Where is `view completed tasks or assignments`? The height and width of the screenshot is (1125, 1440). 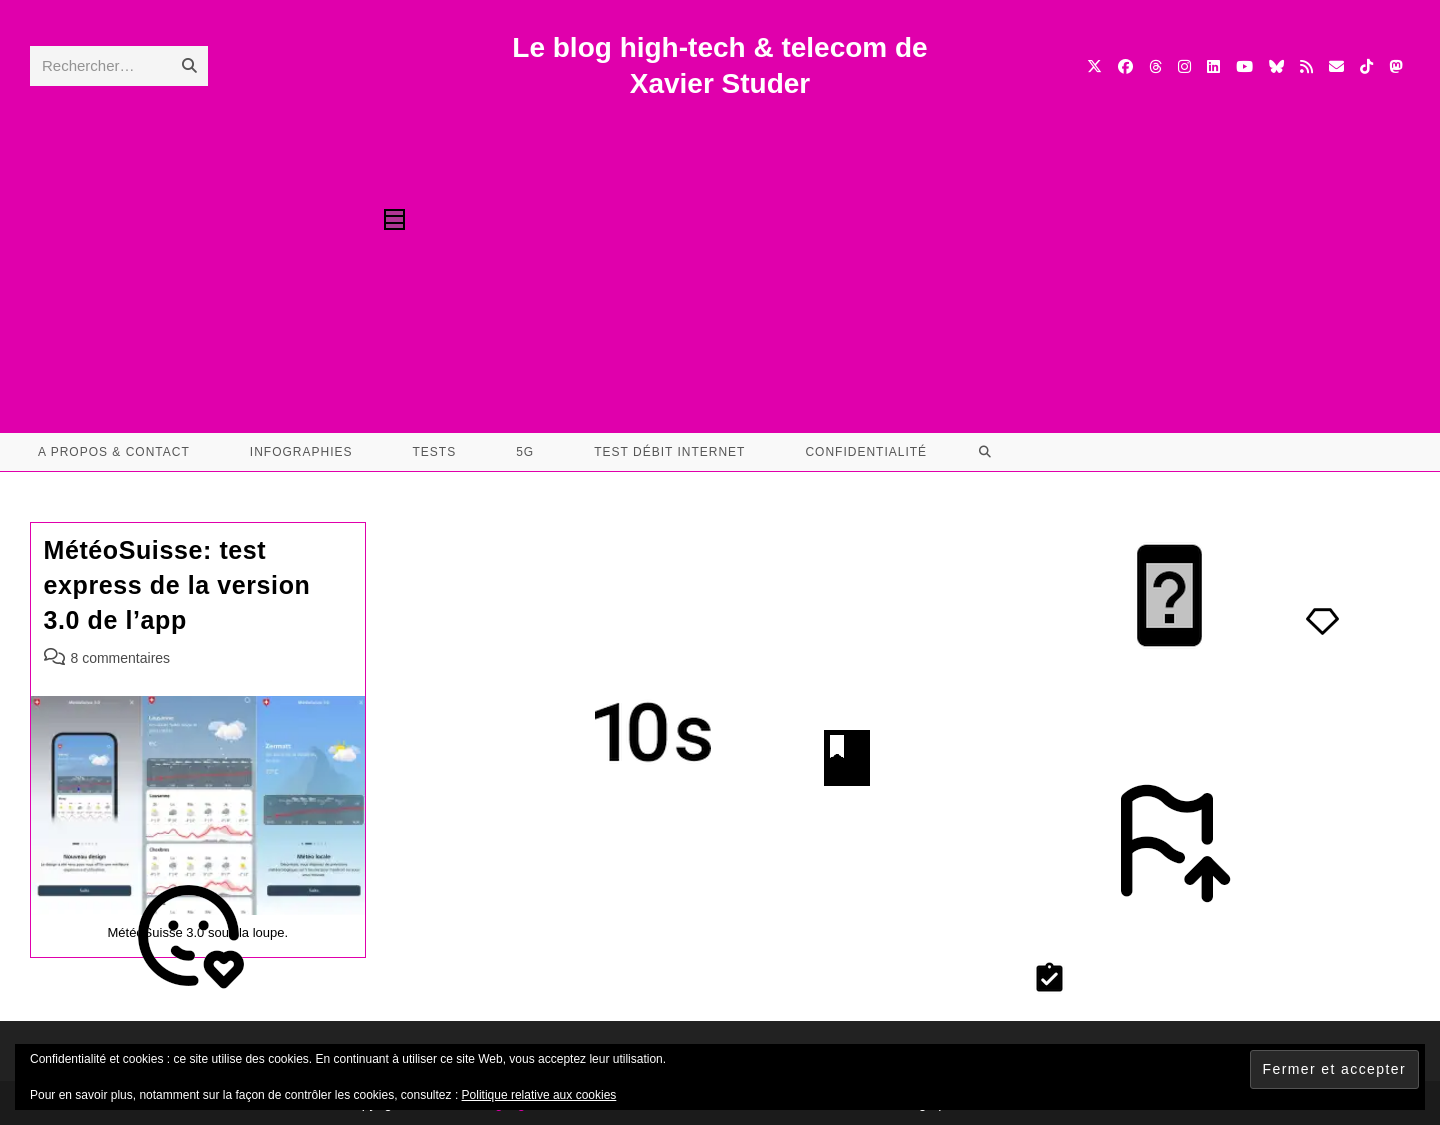 view completed tasks or assignments is located at coordinates (1049, 978).